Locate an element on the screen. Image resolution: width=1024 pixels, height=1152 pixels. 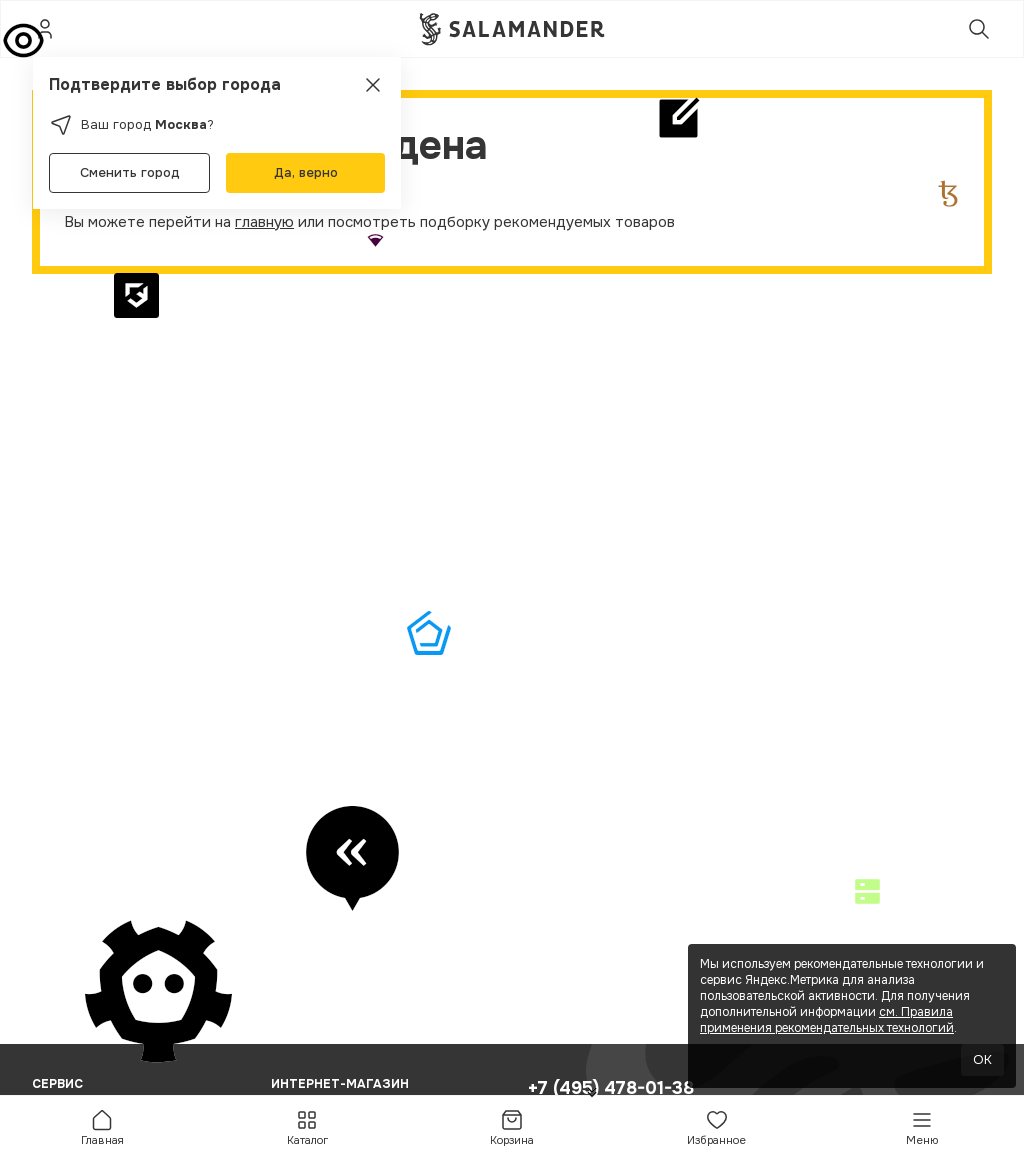
access server settings or management is located at coordinates (867, 891).